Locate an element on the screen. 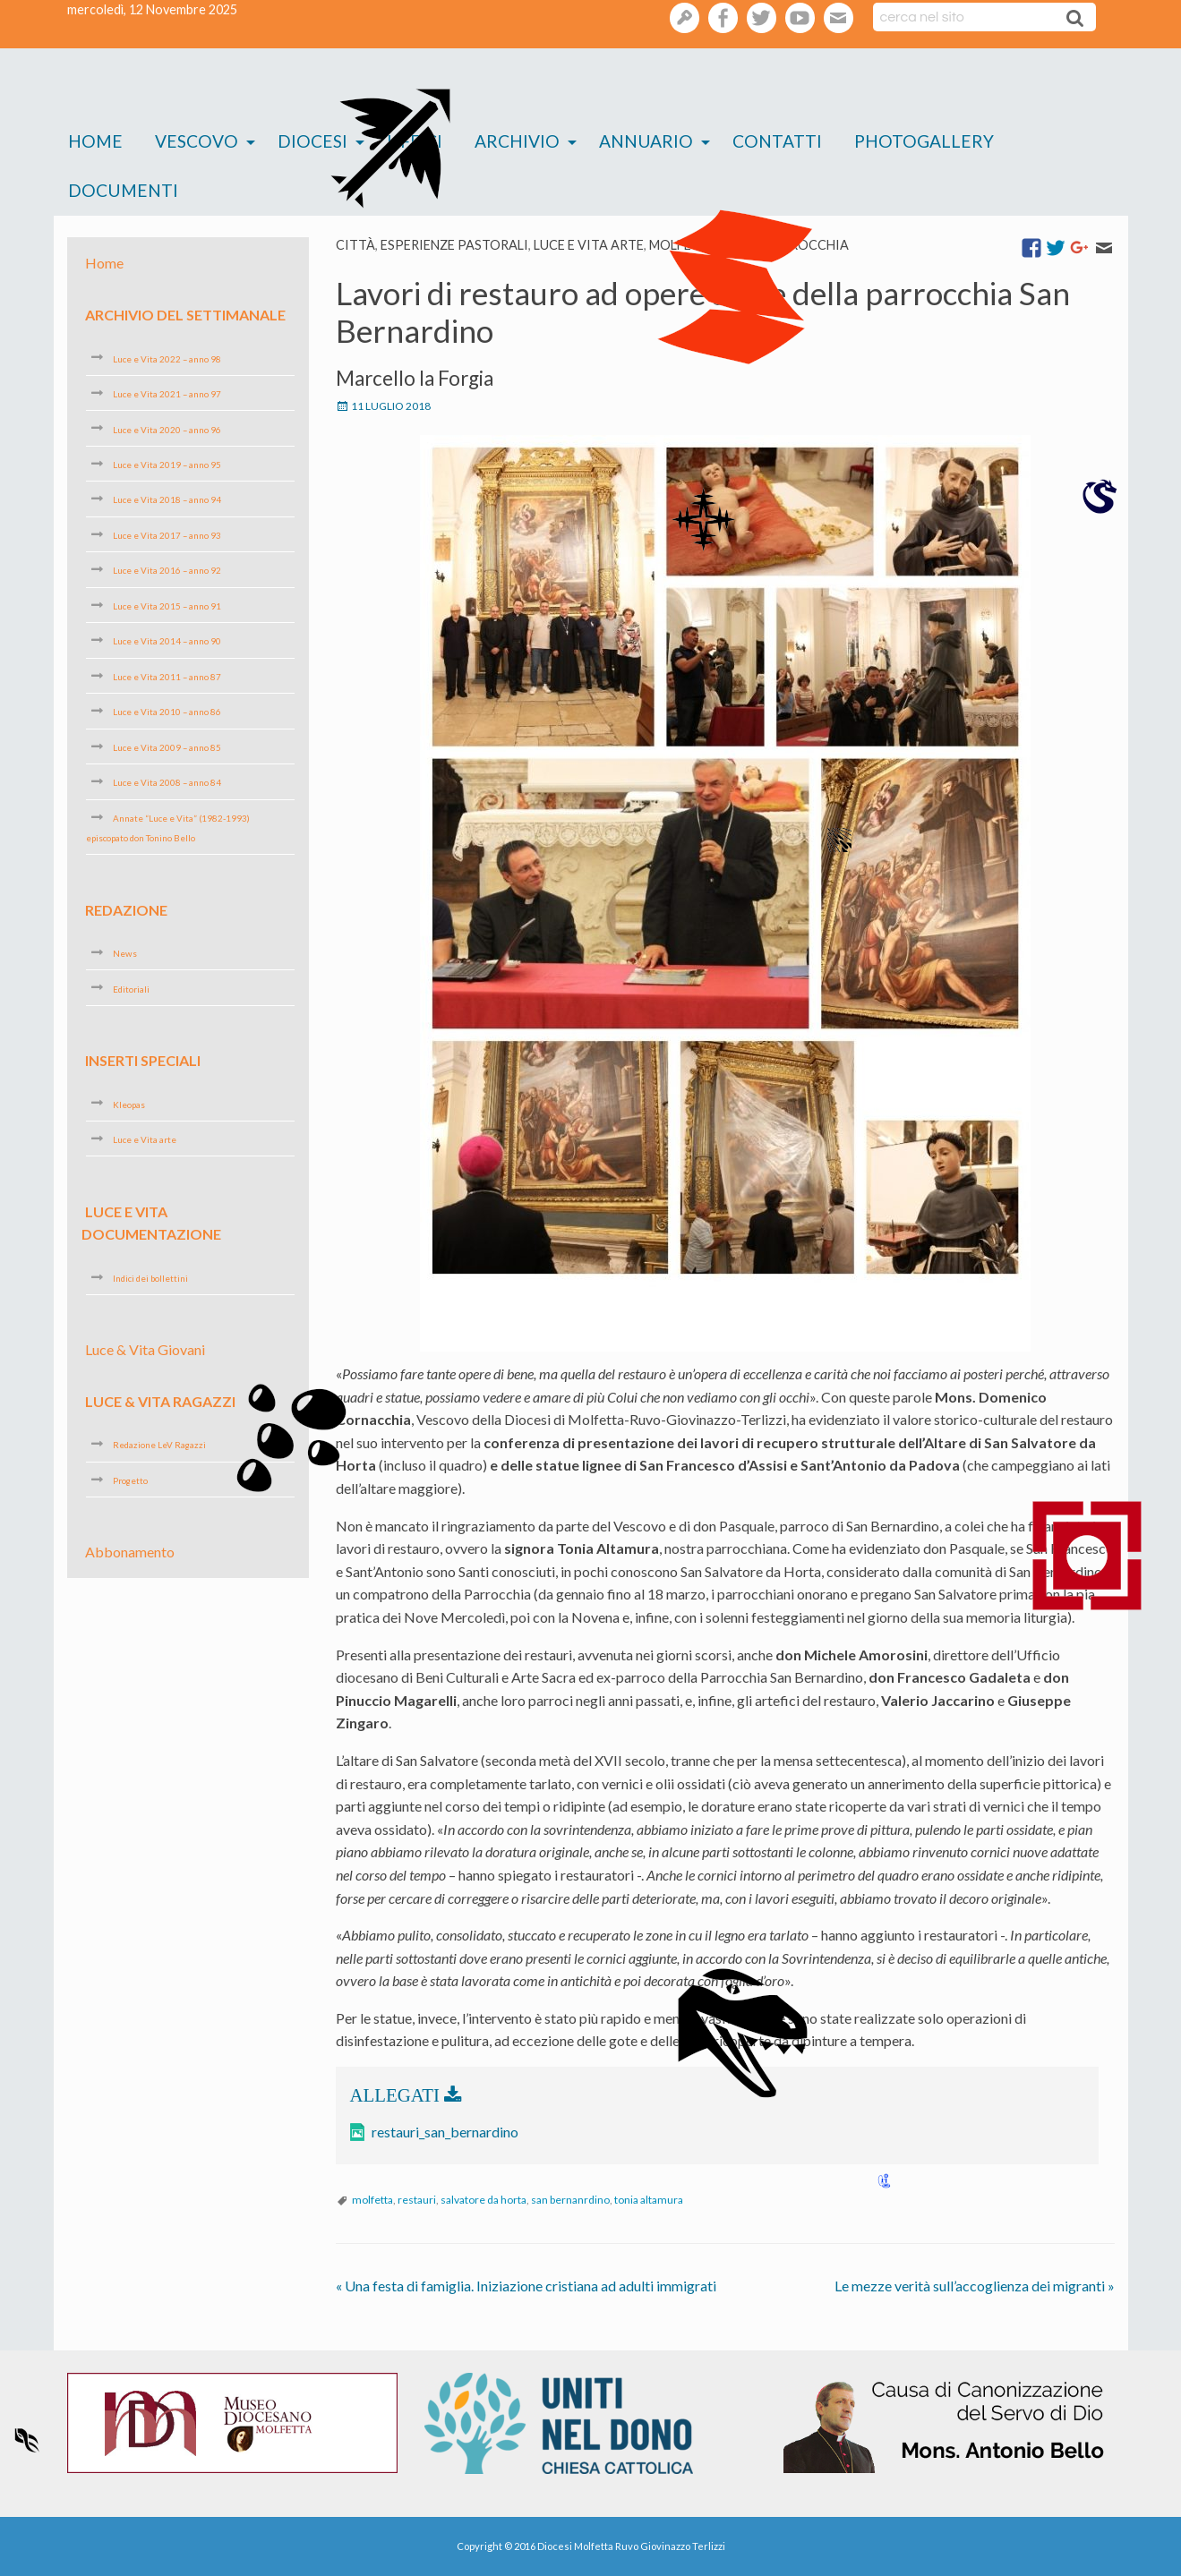  activate tentacle attack ability is located at coordinates (27, 2440).